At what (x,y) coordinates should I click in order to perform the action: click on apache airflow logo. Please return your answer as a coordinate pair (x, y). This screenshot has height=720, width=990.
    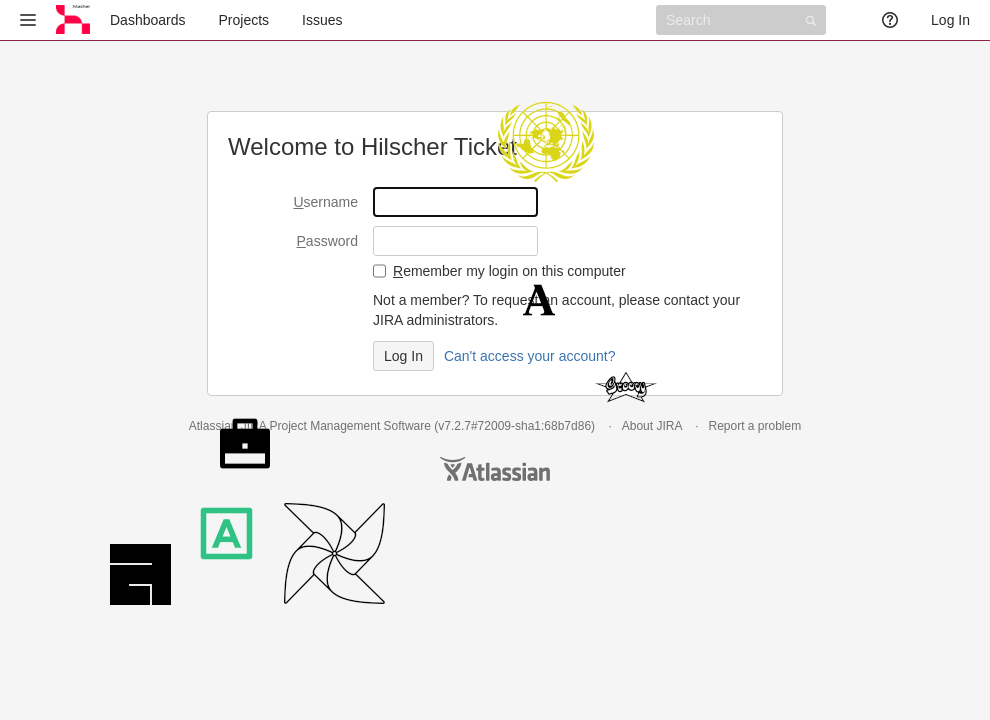
    Looking at the image, I should click on (334, 553).